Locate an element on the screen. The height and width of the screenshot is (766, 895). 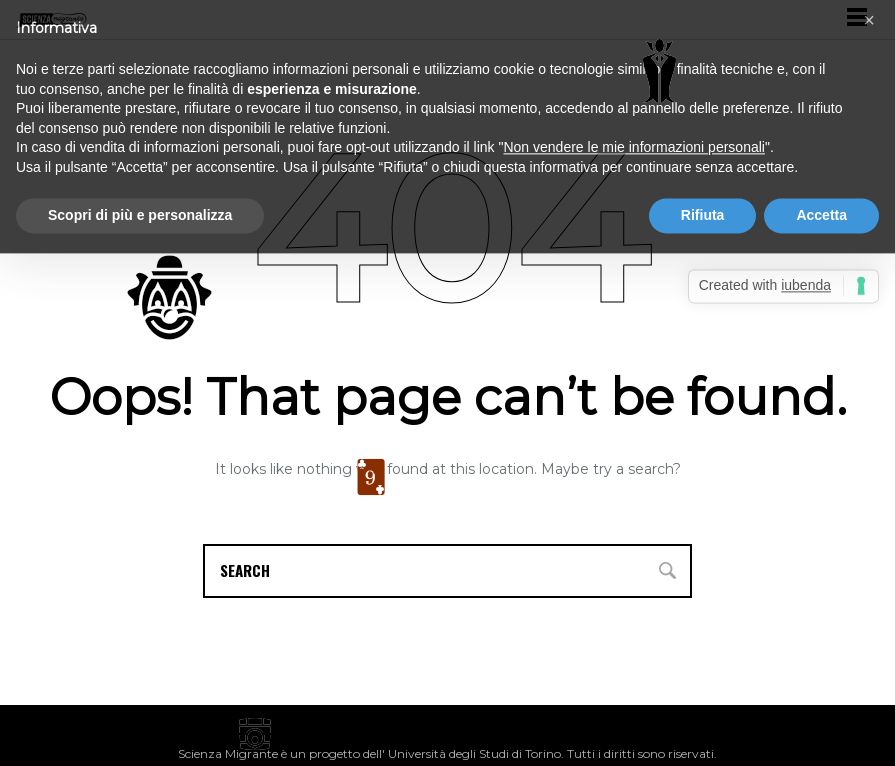
access barrel or keg inventory in game is located at coordinates (255, 734).